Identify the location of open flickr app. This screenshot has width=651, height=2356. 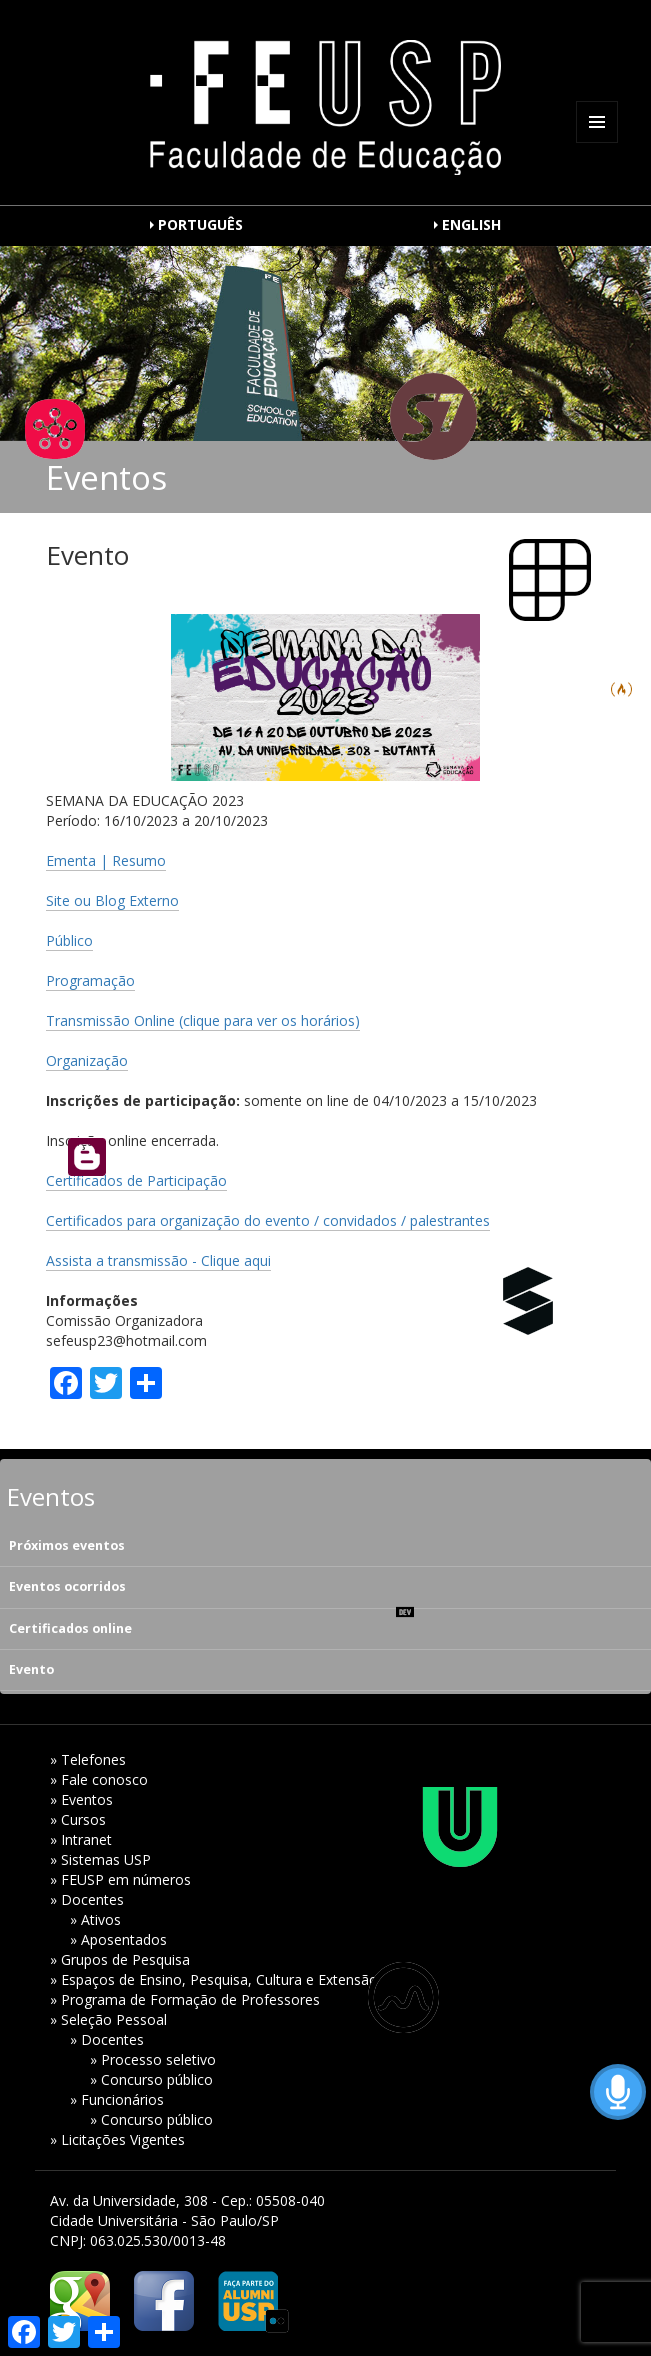
(277, 2321).